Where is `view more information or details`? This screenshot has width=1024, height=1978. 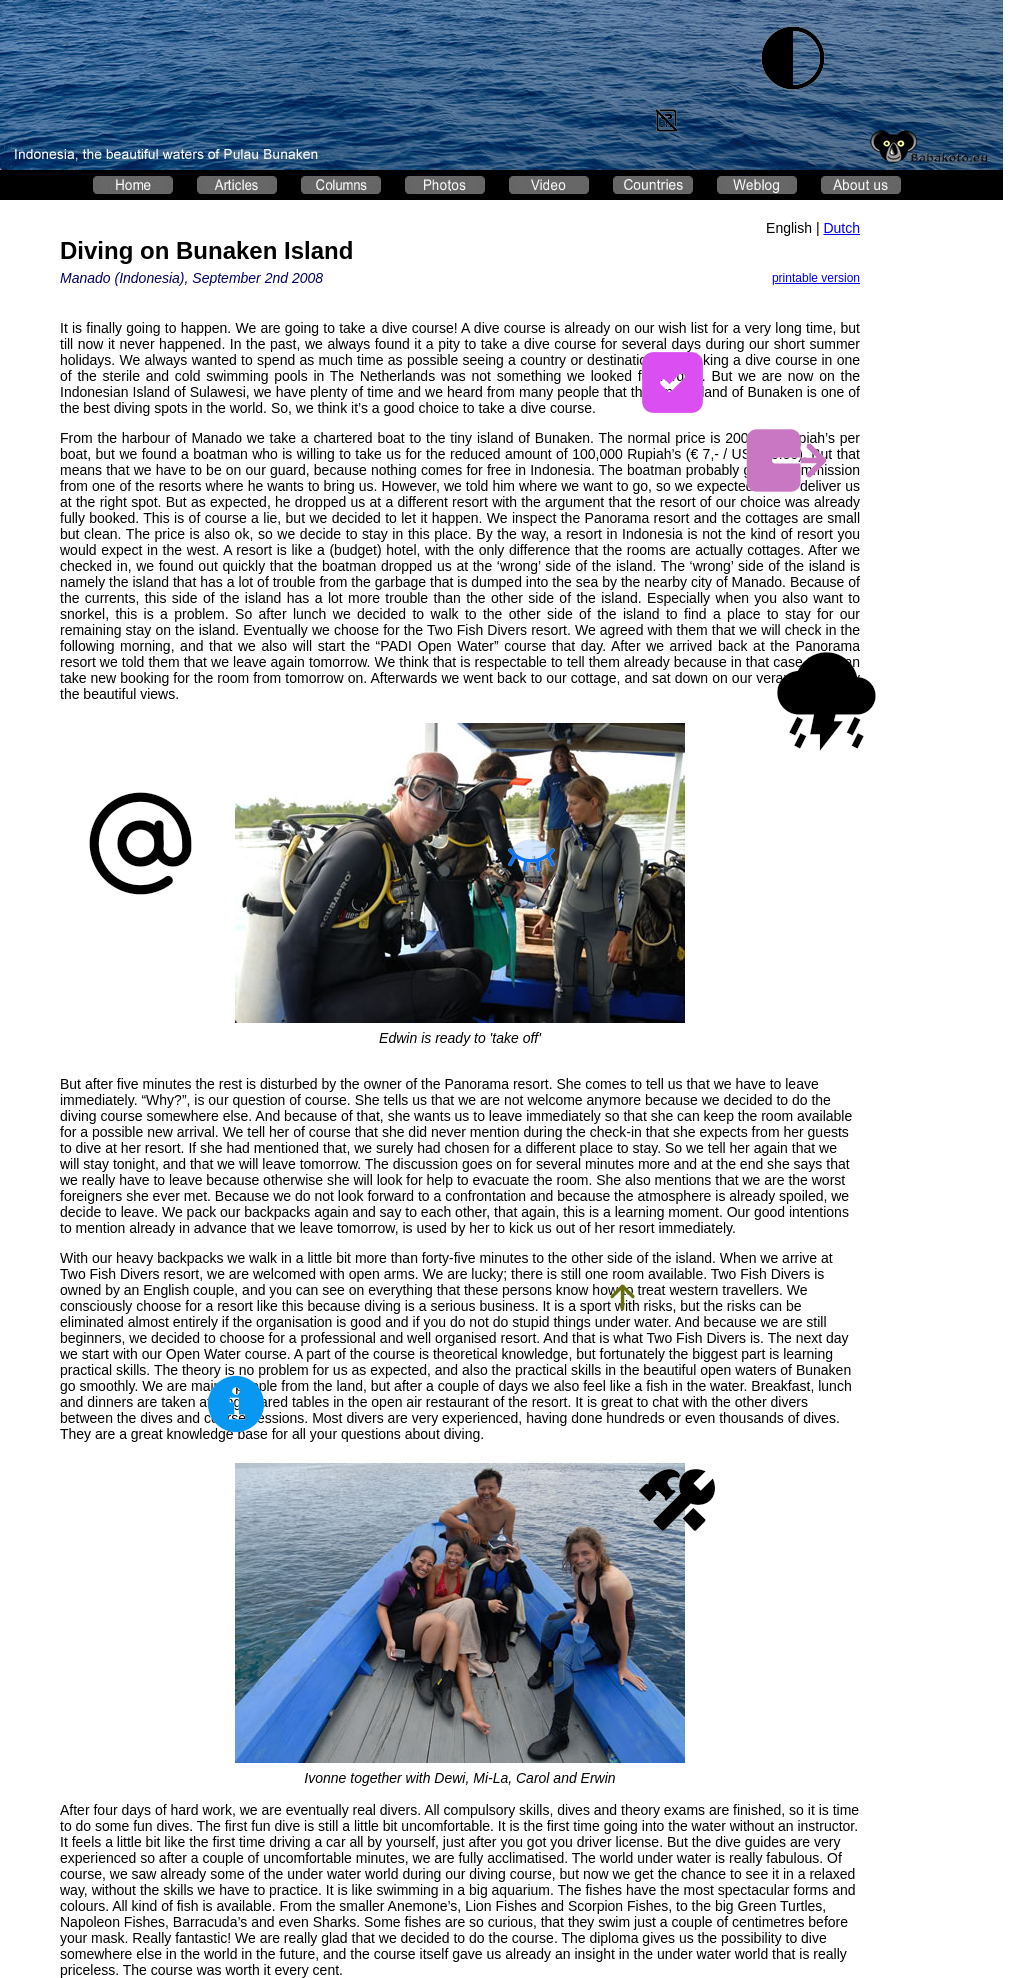
view more information or details is located at coordinates (236, 1404).